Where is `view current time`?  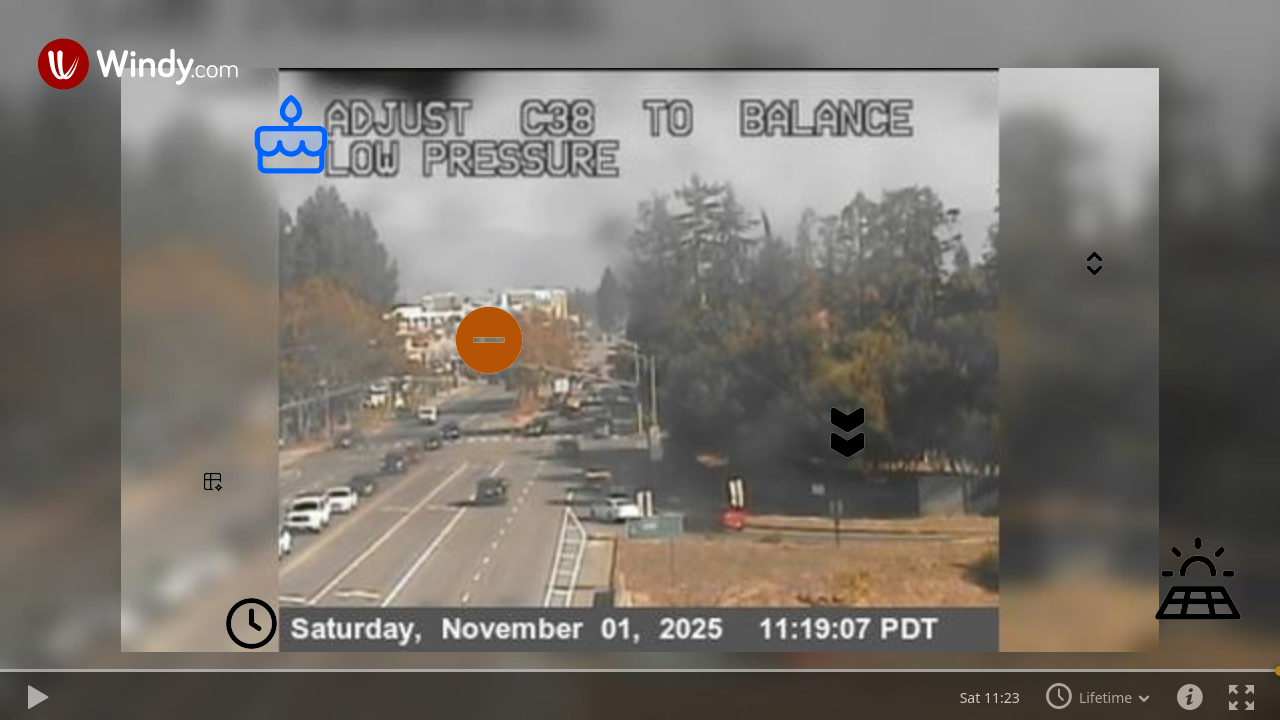
view current time is located at coordinates (251, 623).